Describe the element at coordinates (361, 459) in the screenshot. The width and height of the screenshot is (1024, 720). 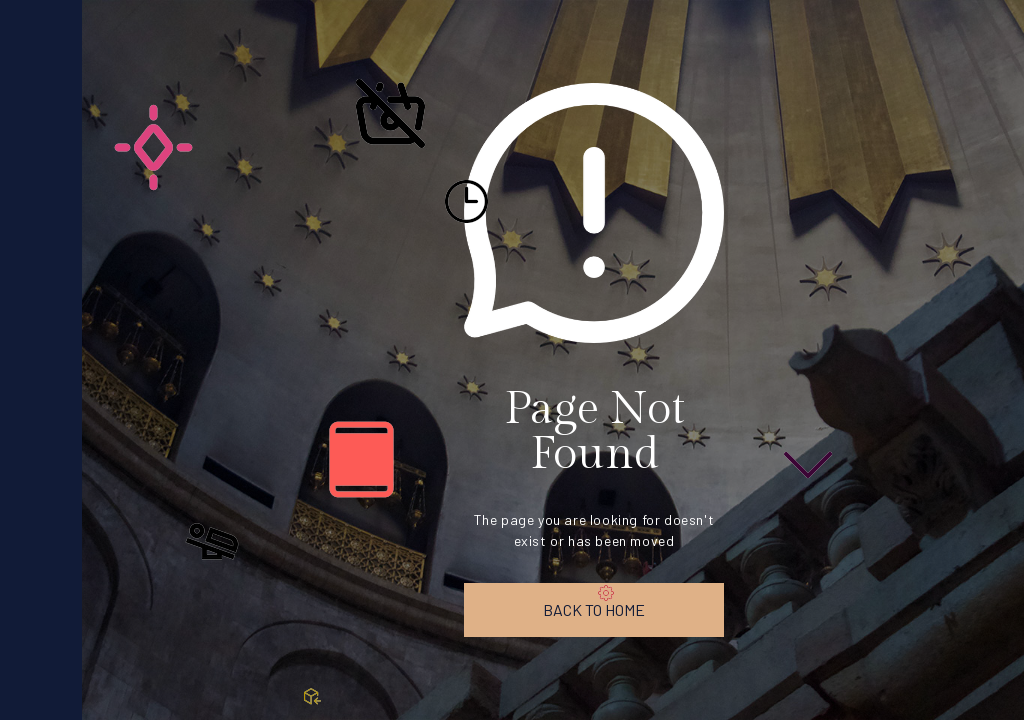
I see `switch to tablet view` at that location.